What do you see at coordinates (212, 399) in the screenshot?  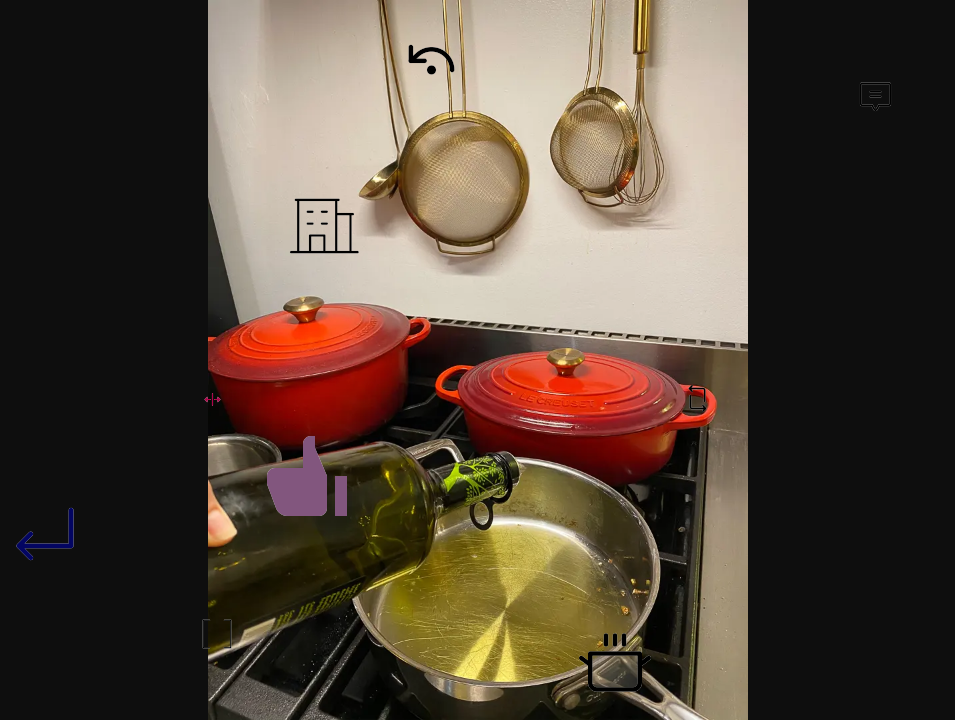 I see `expand content horizontally` at bounding box center [212, 399].